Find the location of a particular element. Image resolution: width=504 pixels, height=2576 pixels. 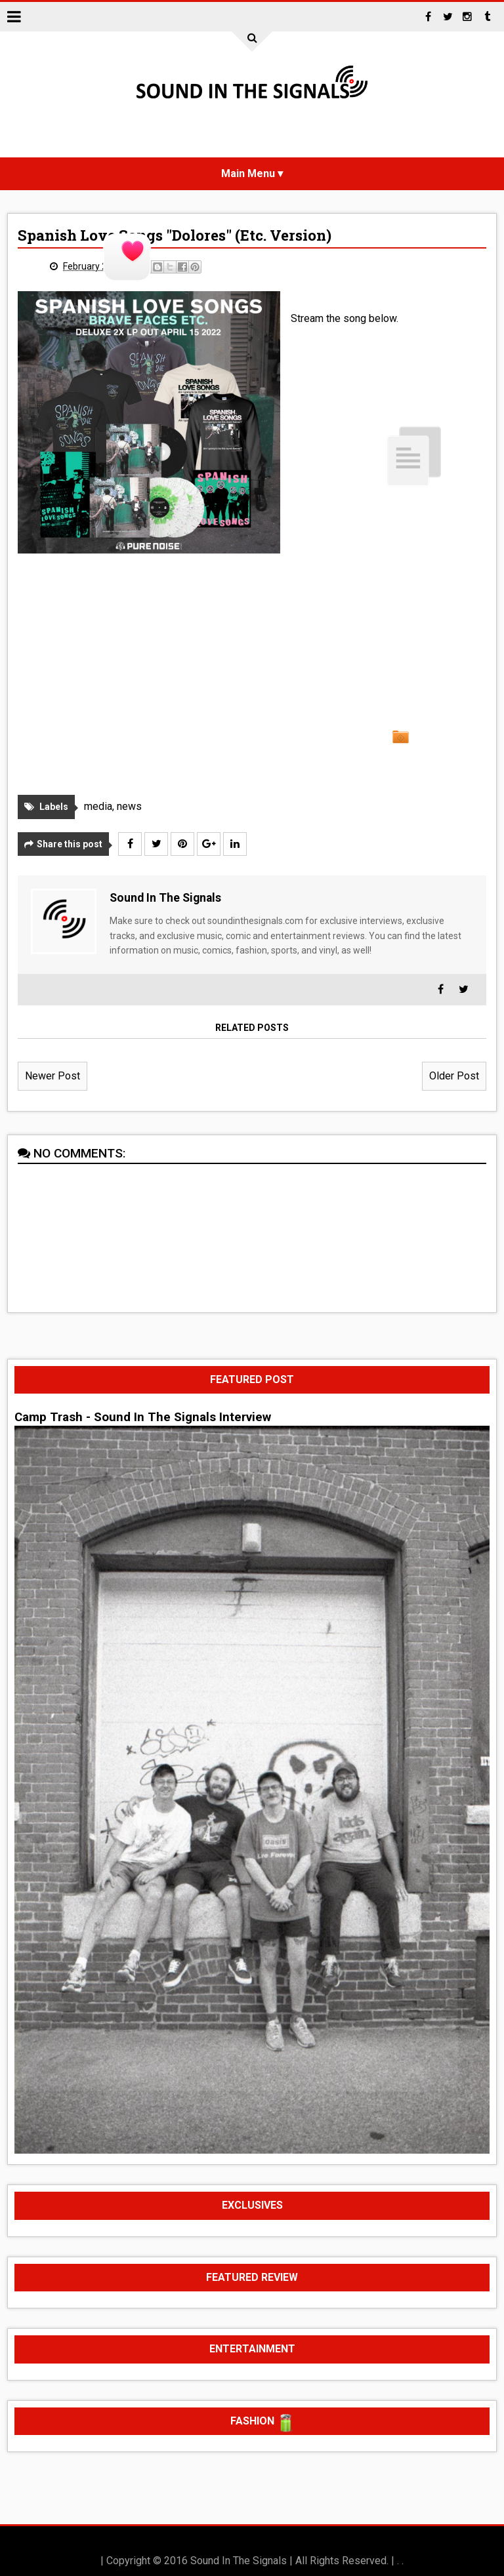

open public or shared folder is located at coordinates (400, 736).